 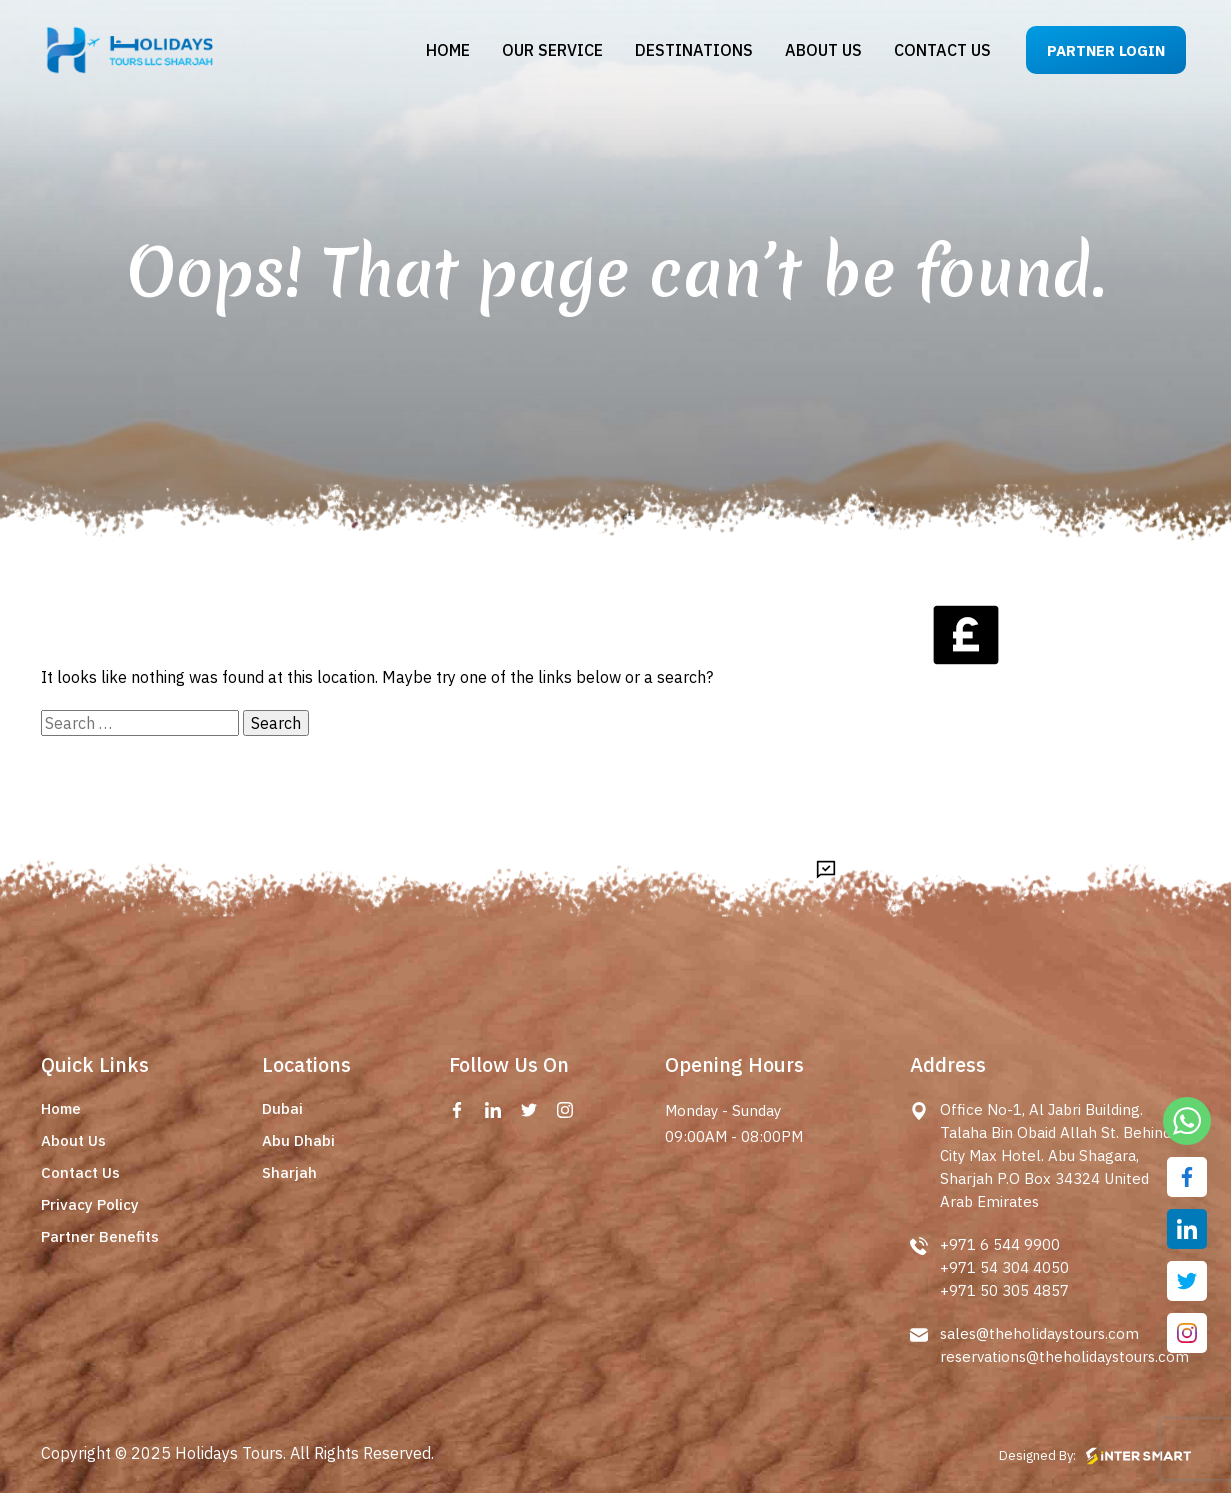 I want to click on access British pound currency settings, so click(x=966, y=635).